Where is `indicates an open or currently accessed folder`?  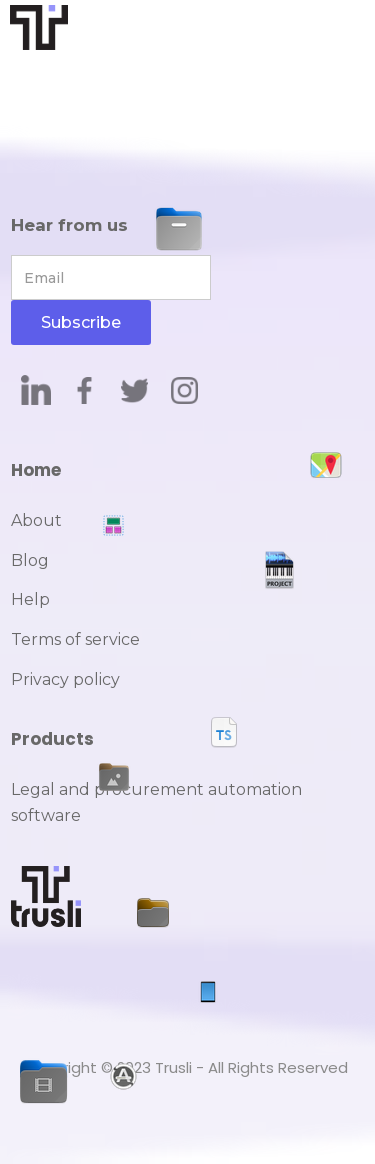
indicates an open or currently accessed folder is located at coordinates (153, 912).